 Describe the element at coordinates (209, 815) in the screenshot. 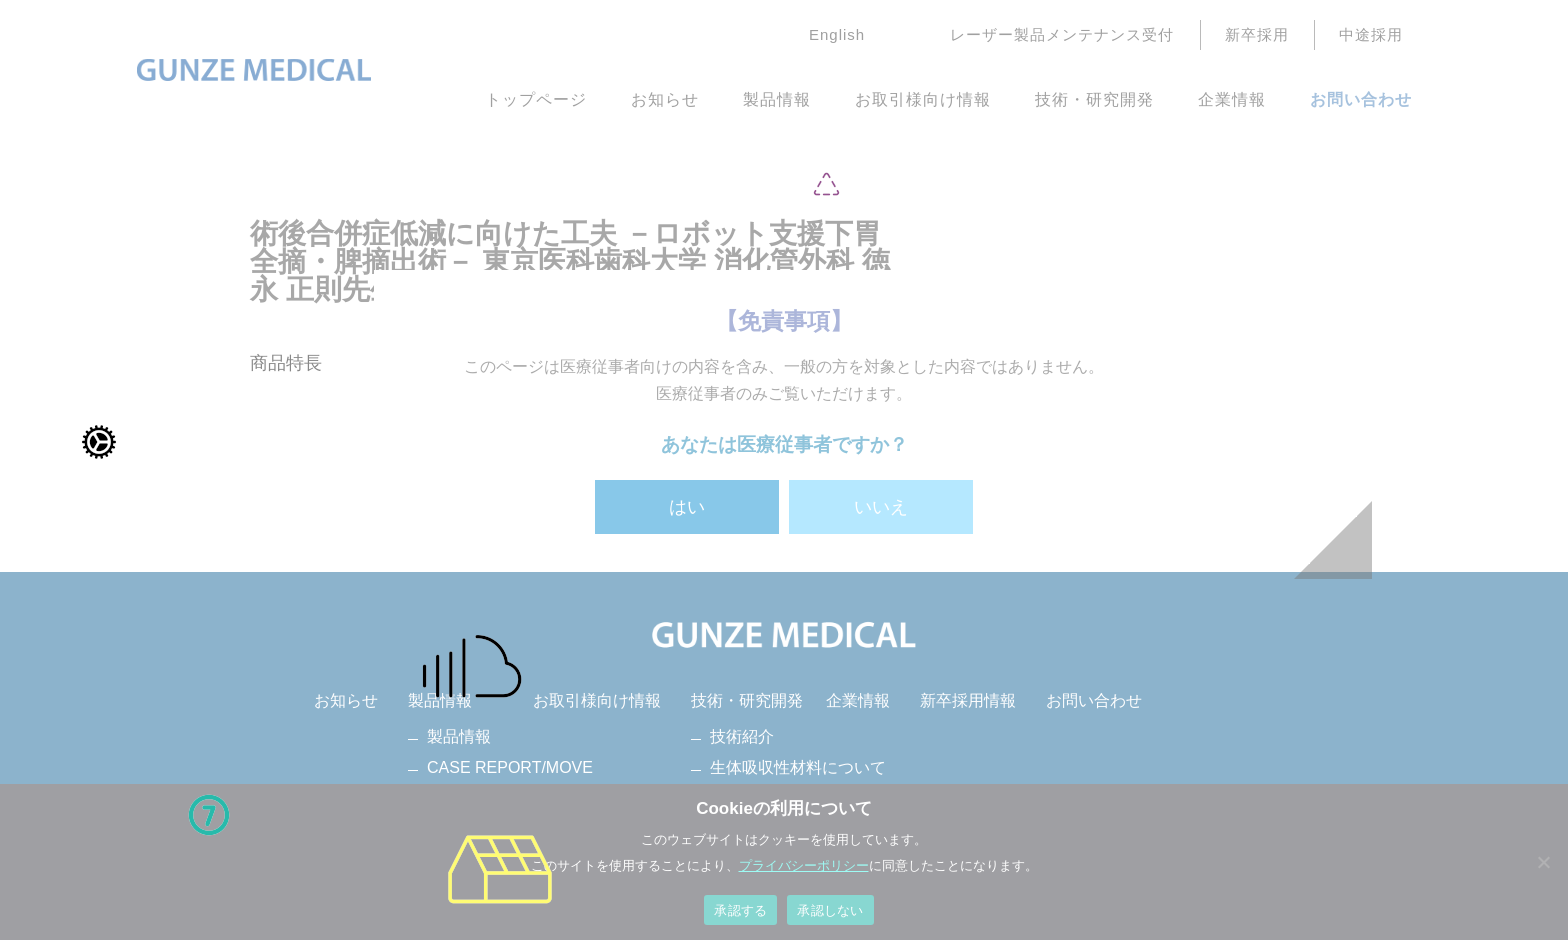

I see `indicates step 7 in a numbered sequence` at that location.